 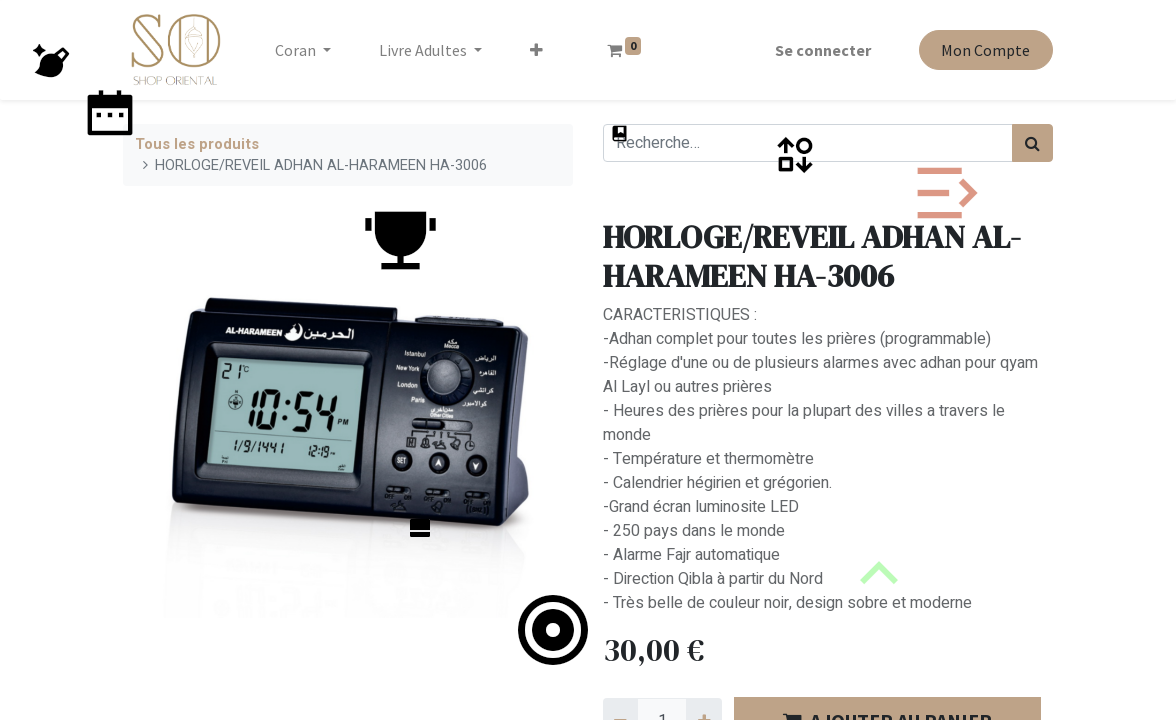 I want to click on view calendar or scheduled events, so click(x=110, y=115).